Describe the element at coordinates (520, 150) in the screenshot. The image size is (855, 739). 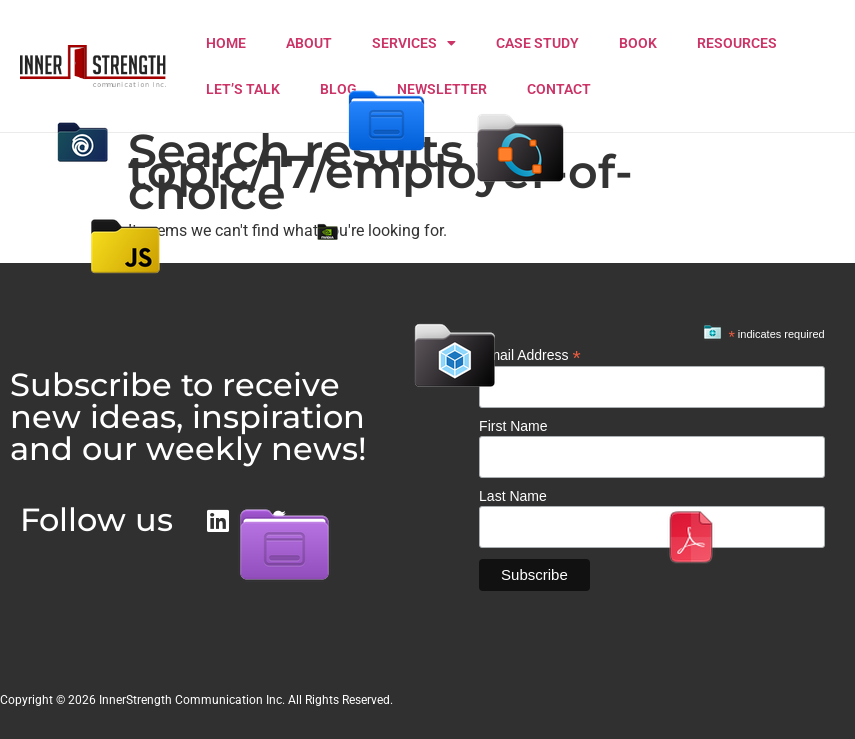
I see `folder for octave programming files` at that location.